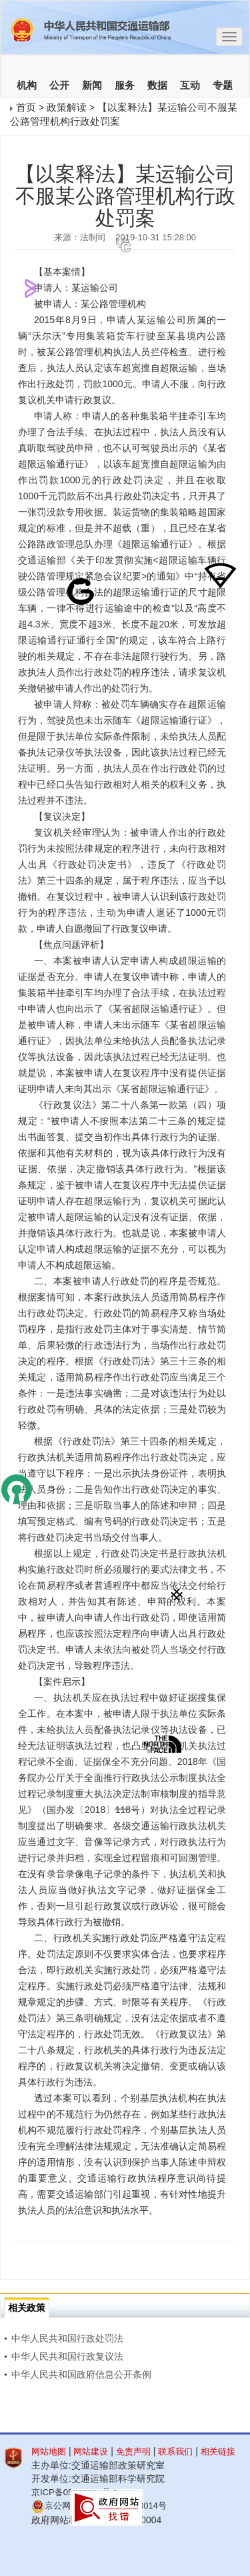 The width and height of the screenshot is (250, 2576). I want to click on indicates weak wifi signal strength, so click(220, 575).